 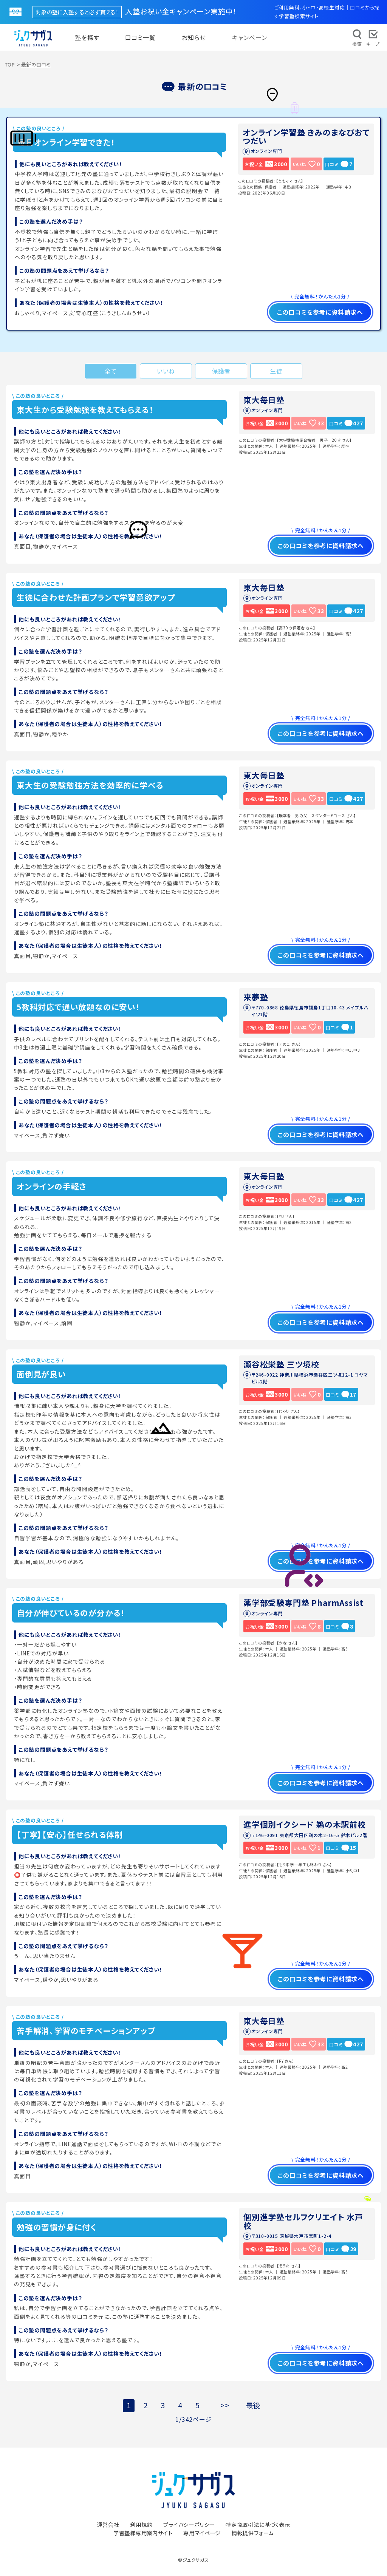 What do you see at coordinates (23, 138) in the screenshot?
I see `indicates high battery level` at bounding box center [23, 138].